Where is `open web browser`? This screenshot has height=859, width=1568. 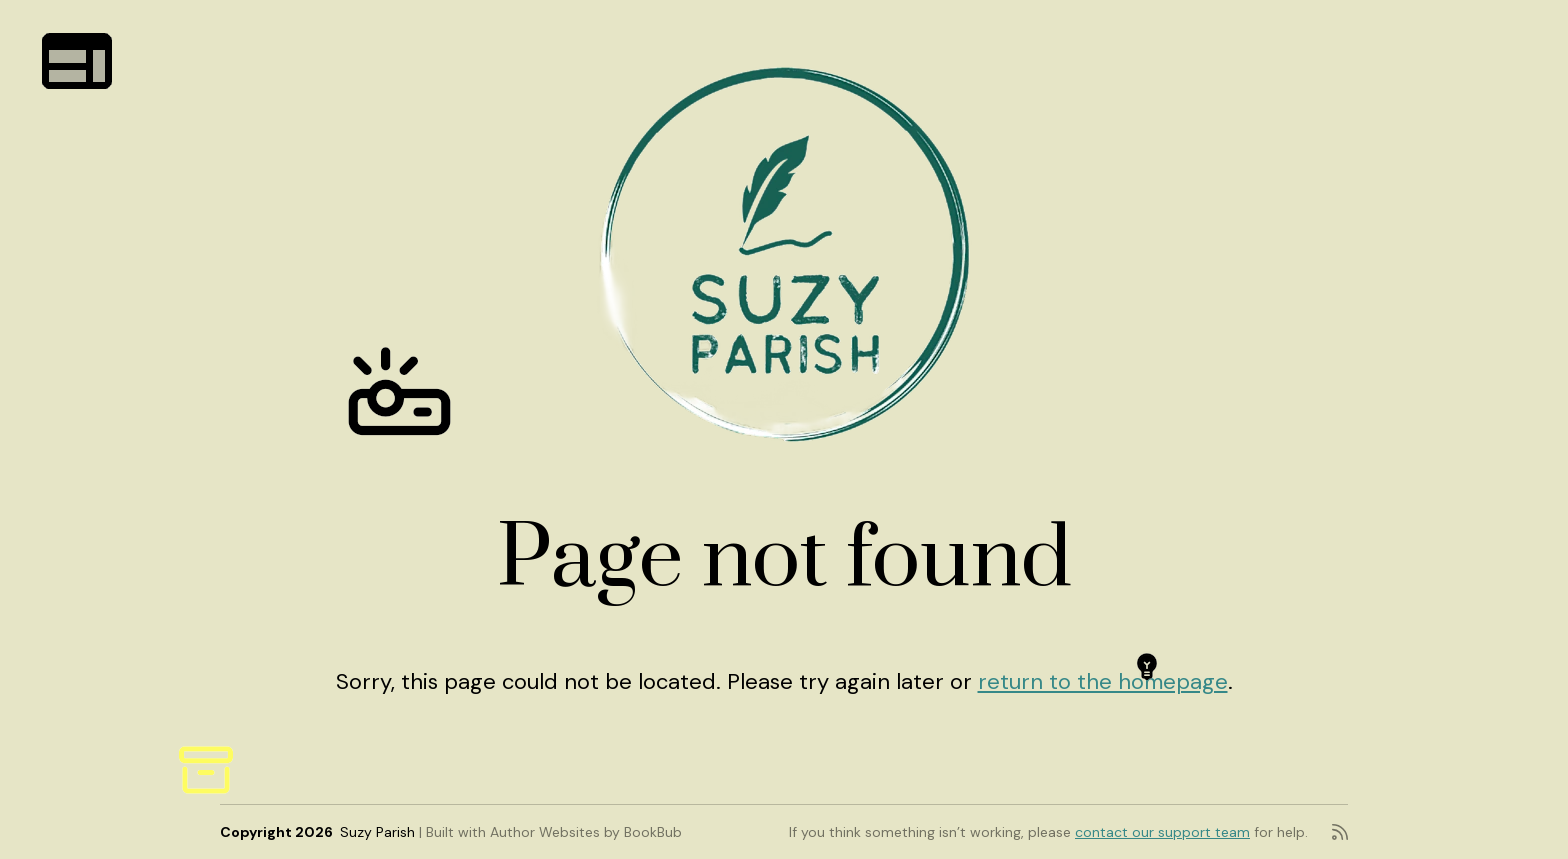
open web browser is located at coordinates (77, 61).